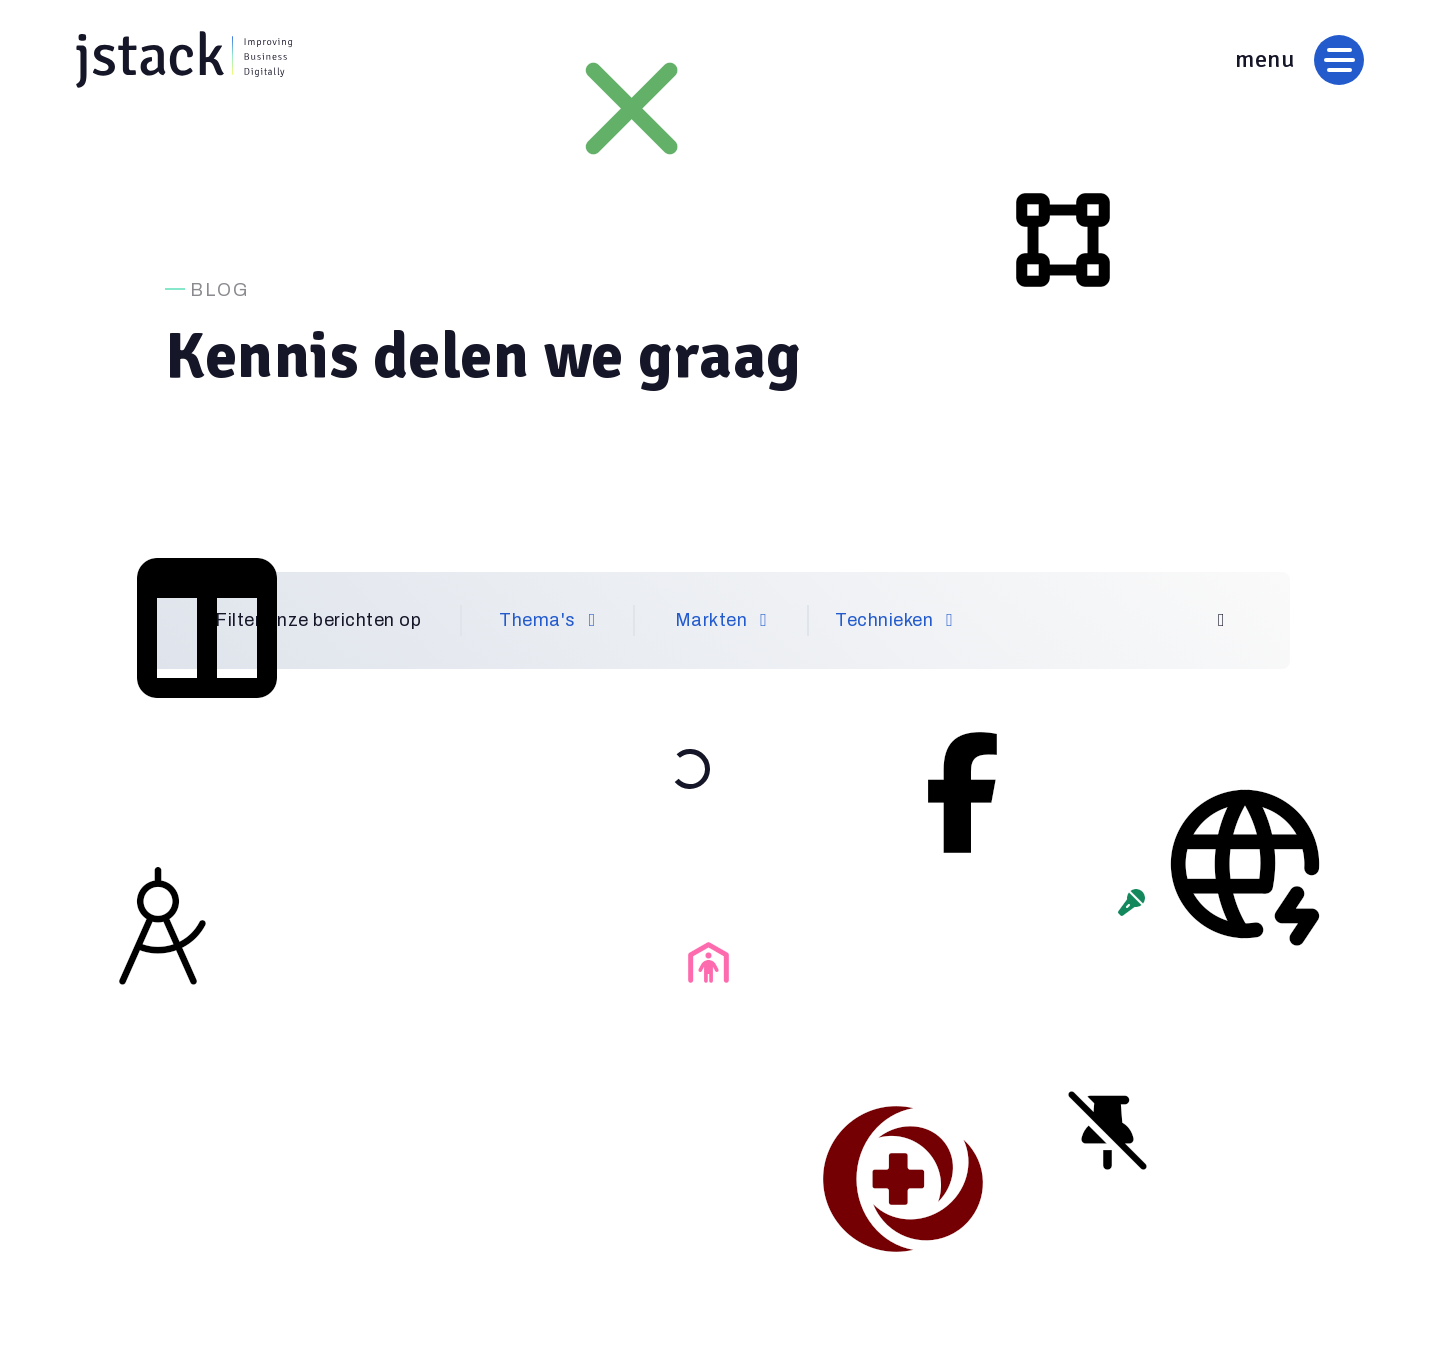 The image size is (1440, 1352). I want to click on quick access to global network settings, so click(1245, 864).